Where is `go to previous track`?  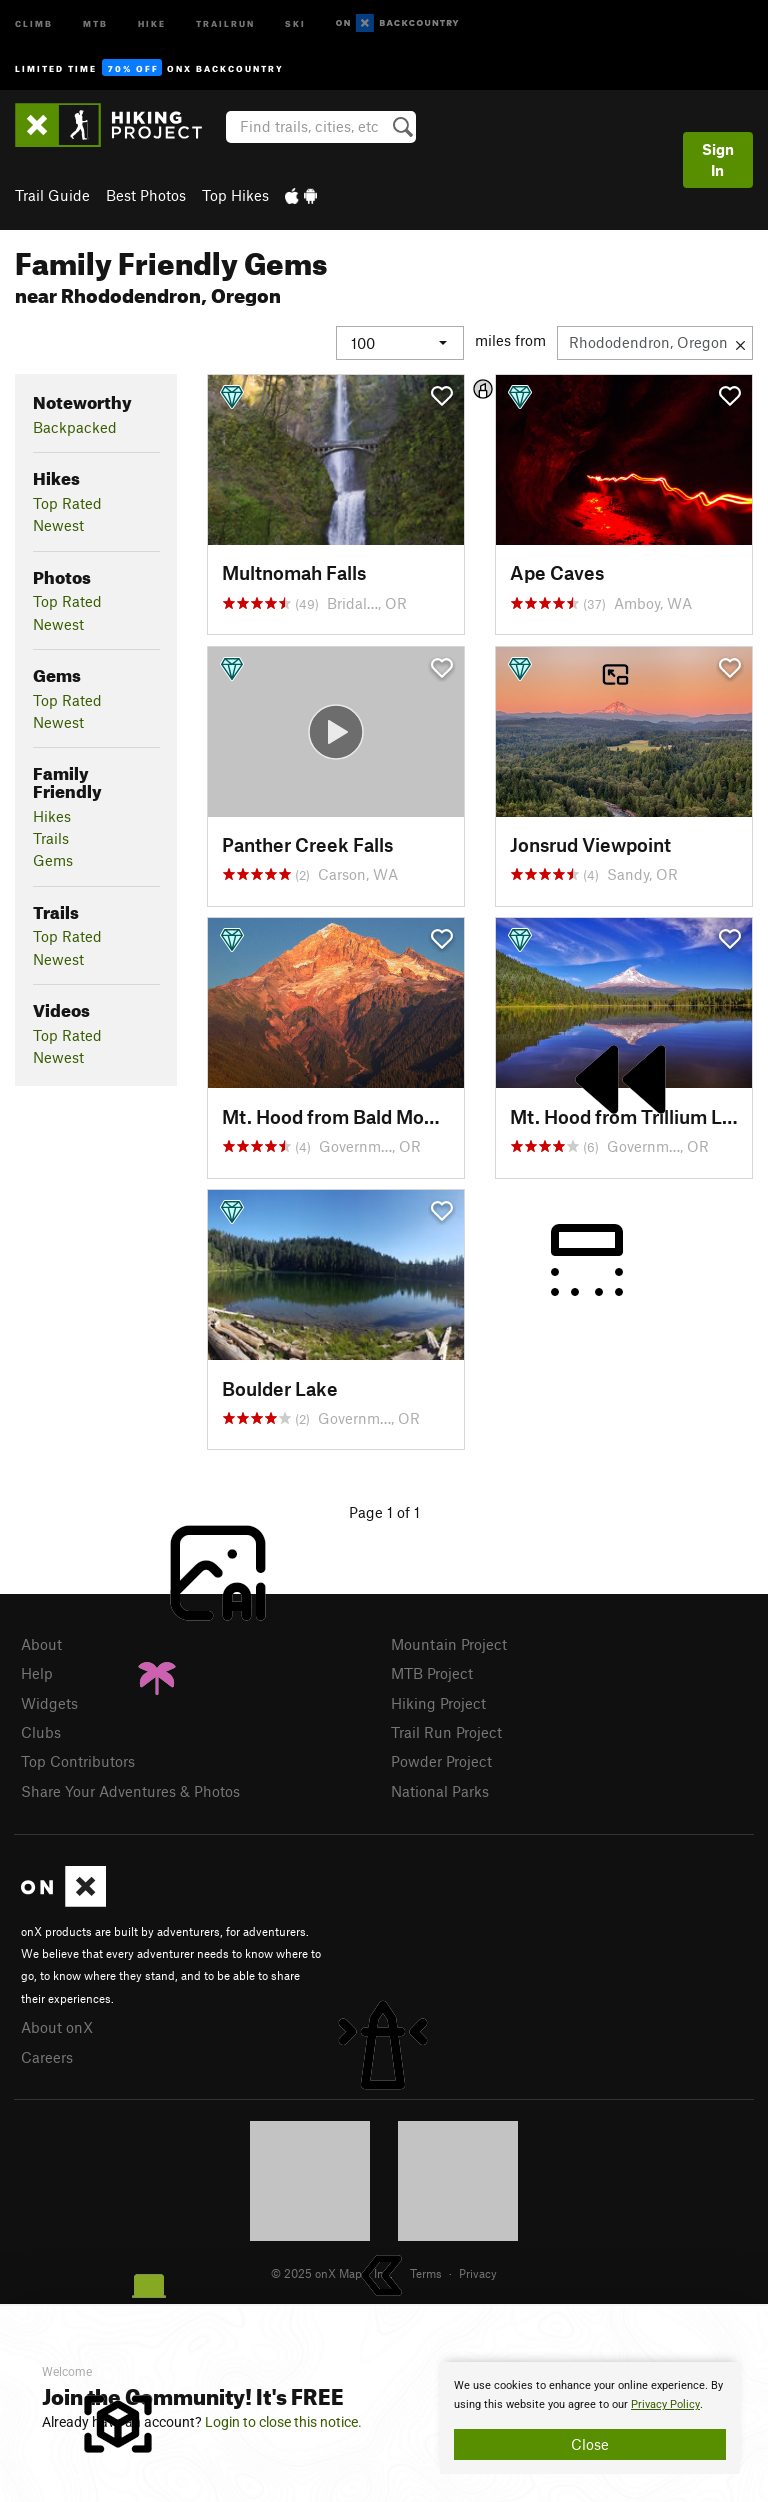 go to previous track is located at coordinates (622, 1079).